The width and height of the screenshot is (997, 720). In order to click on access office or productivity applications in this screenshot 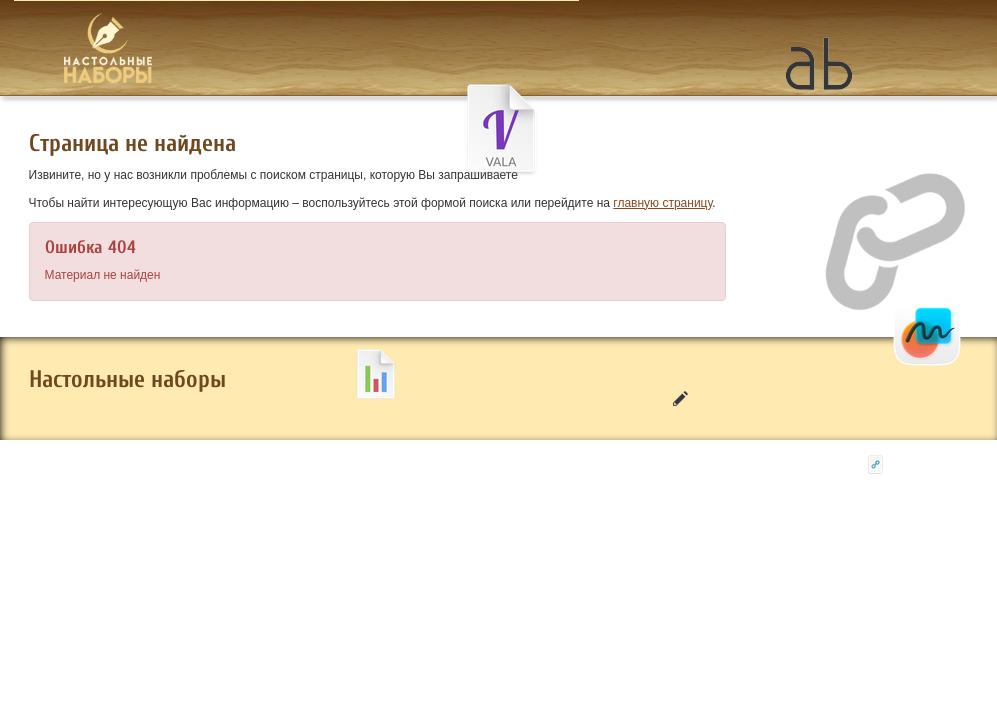, I will do `click(680, 398)`.